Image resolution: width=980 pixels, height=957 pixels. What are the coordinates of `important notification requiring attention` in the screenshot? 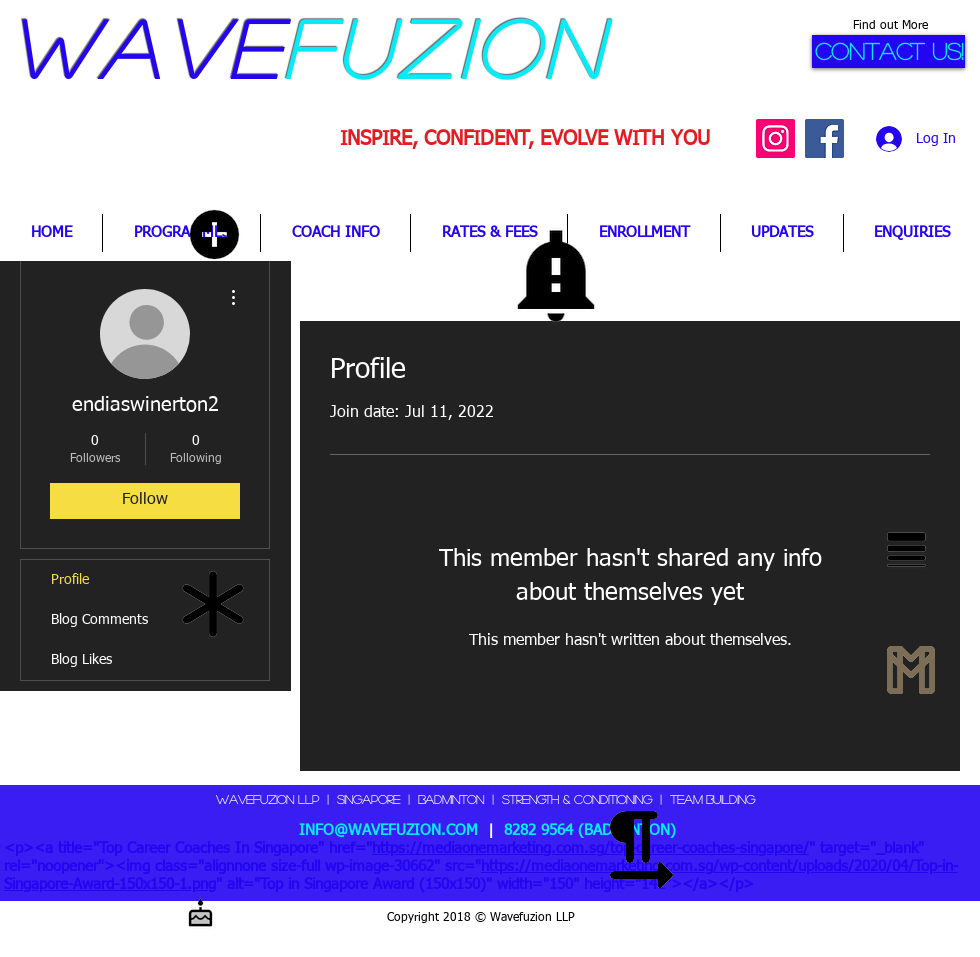 It's located at (556, 275).